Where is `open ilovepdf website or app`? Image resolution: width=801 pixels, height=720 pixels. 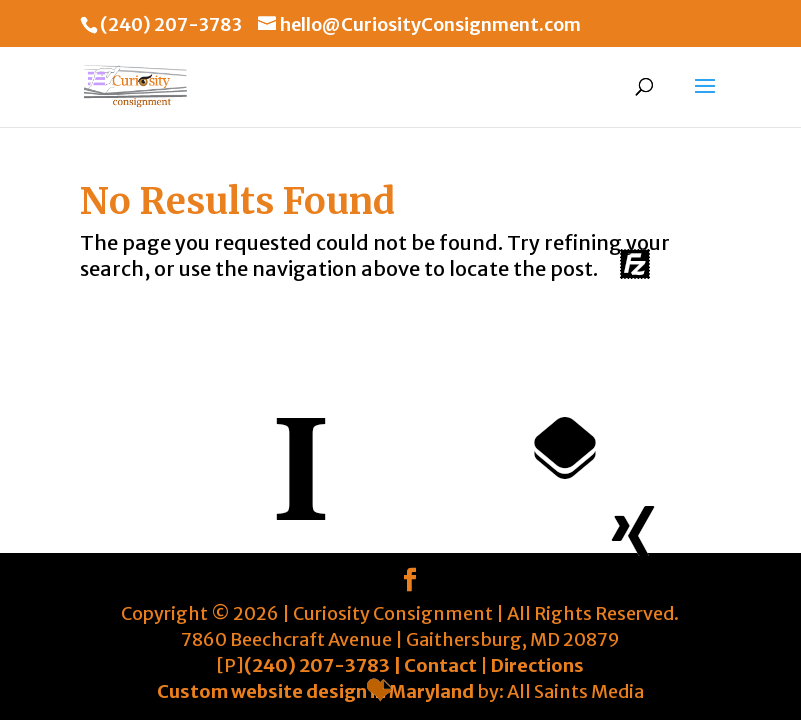
open ilovepdf website or app is located at coordinates (380, 690).